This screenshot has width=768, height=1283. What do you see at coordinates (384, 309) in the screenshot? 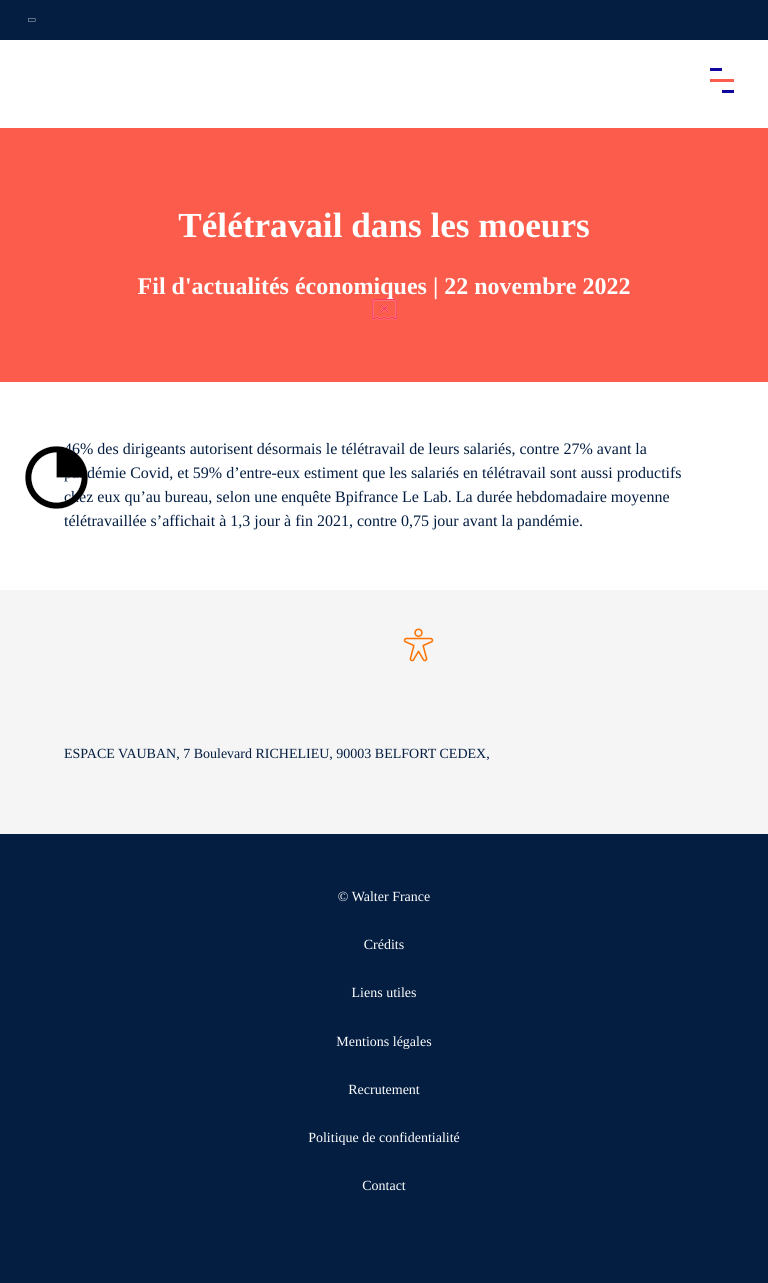
I see `cancel or void a receipt` at bounding box center [384, 309].